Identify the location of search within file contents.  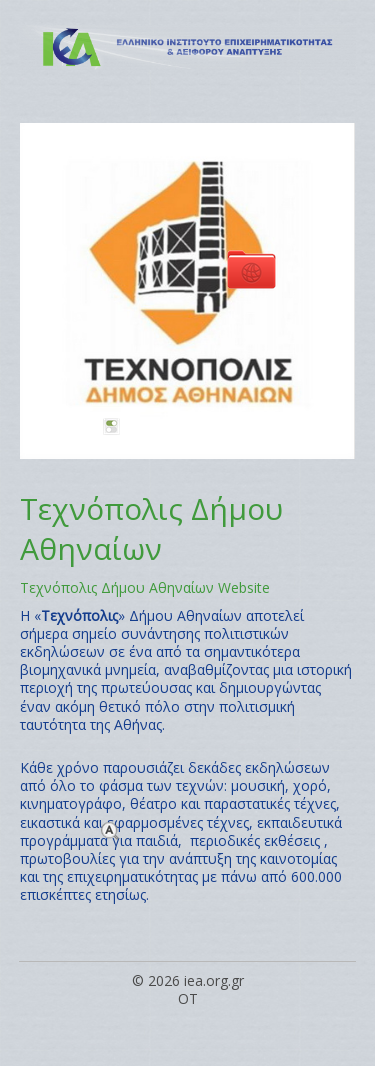
(110, 831).